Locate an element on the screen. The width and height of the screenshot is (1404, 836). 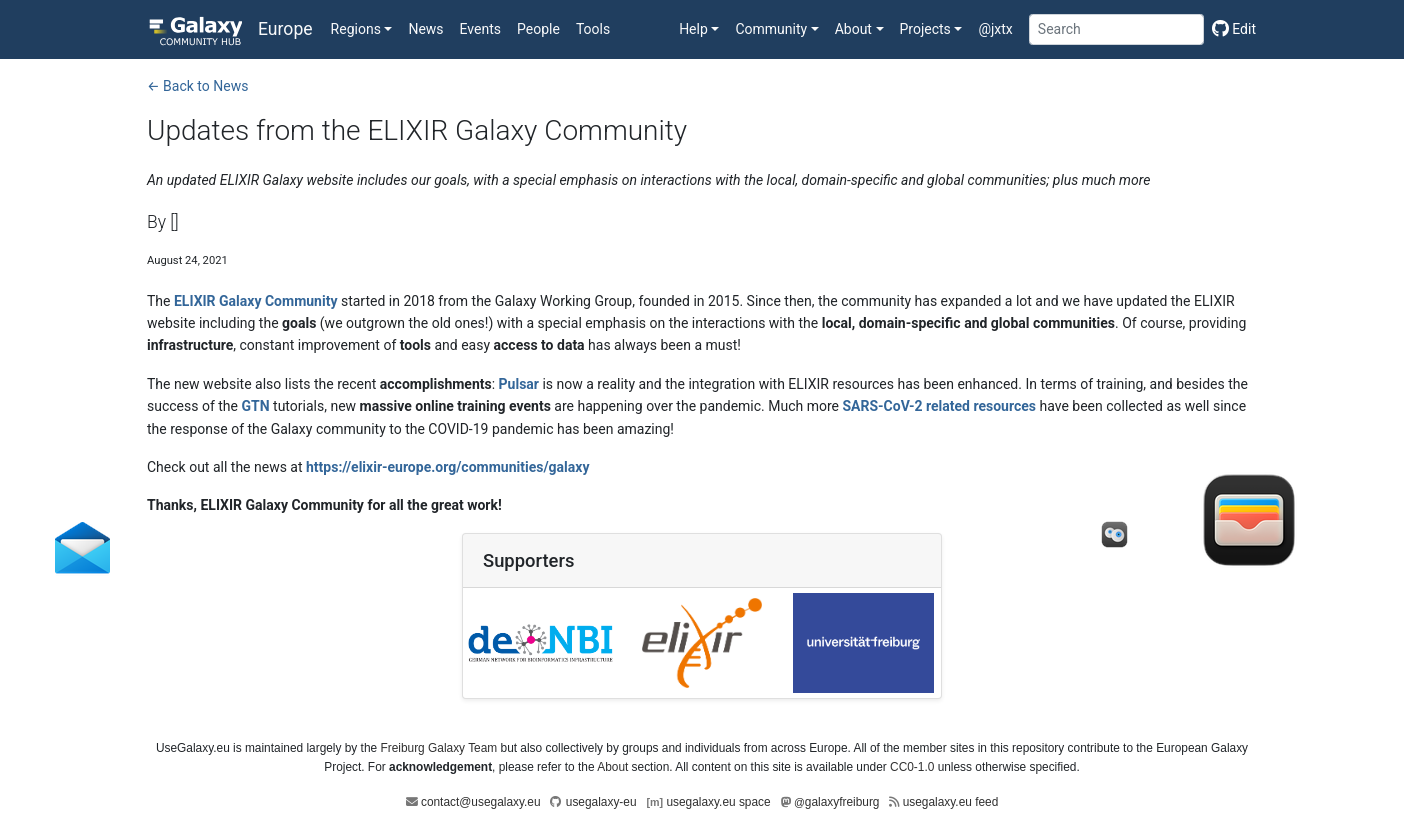
open xfce4 eyes desktop widget is located at coordinates (1114, 534).